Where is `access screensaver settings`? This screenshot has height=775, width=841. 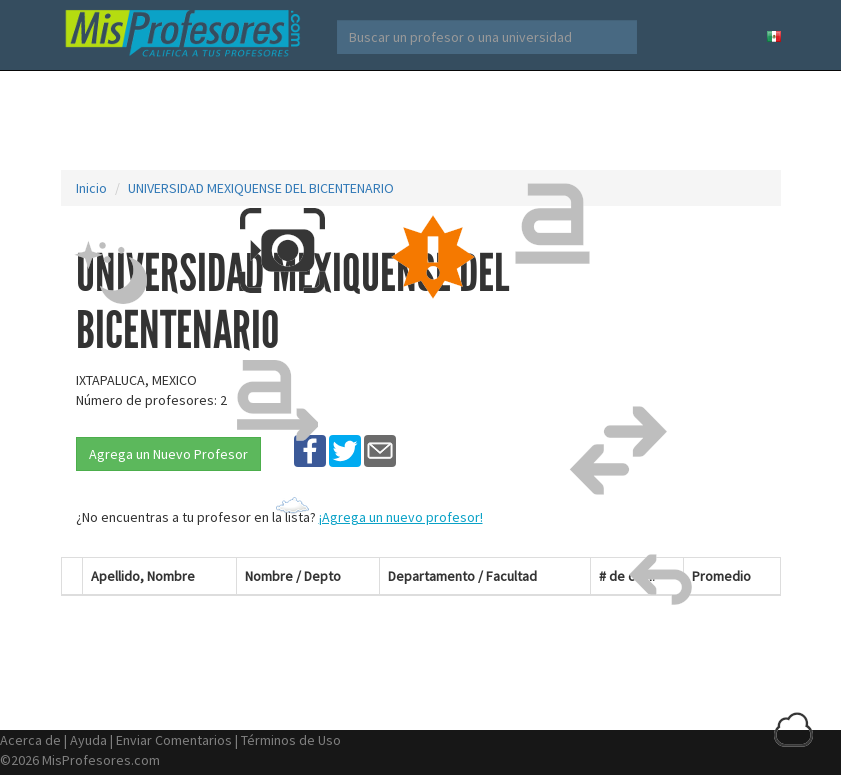
access screensaver settings is located at coordinates (109, 266).